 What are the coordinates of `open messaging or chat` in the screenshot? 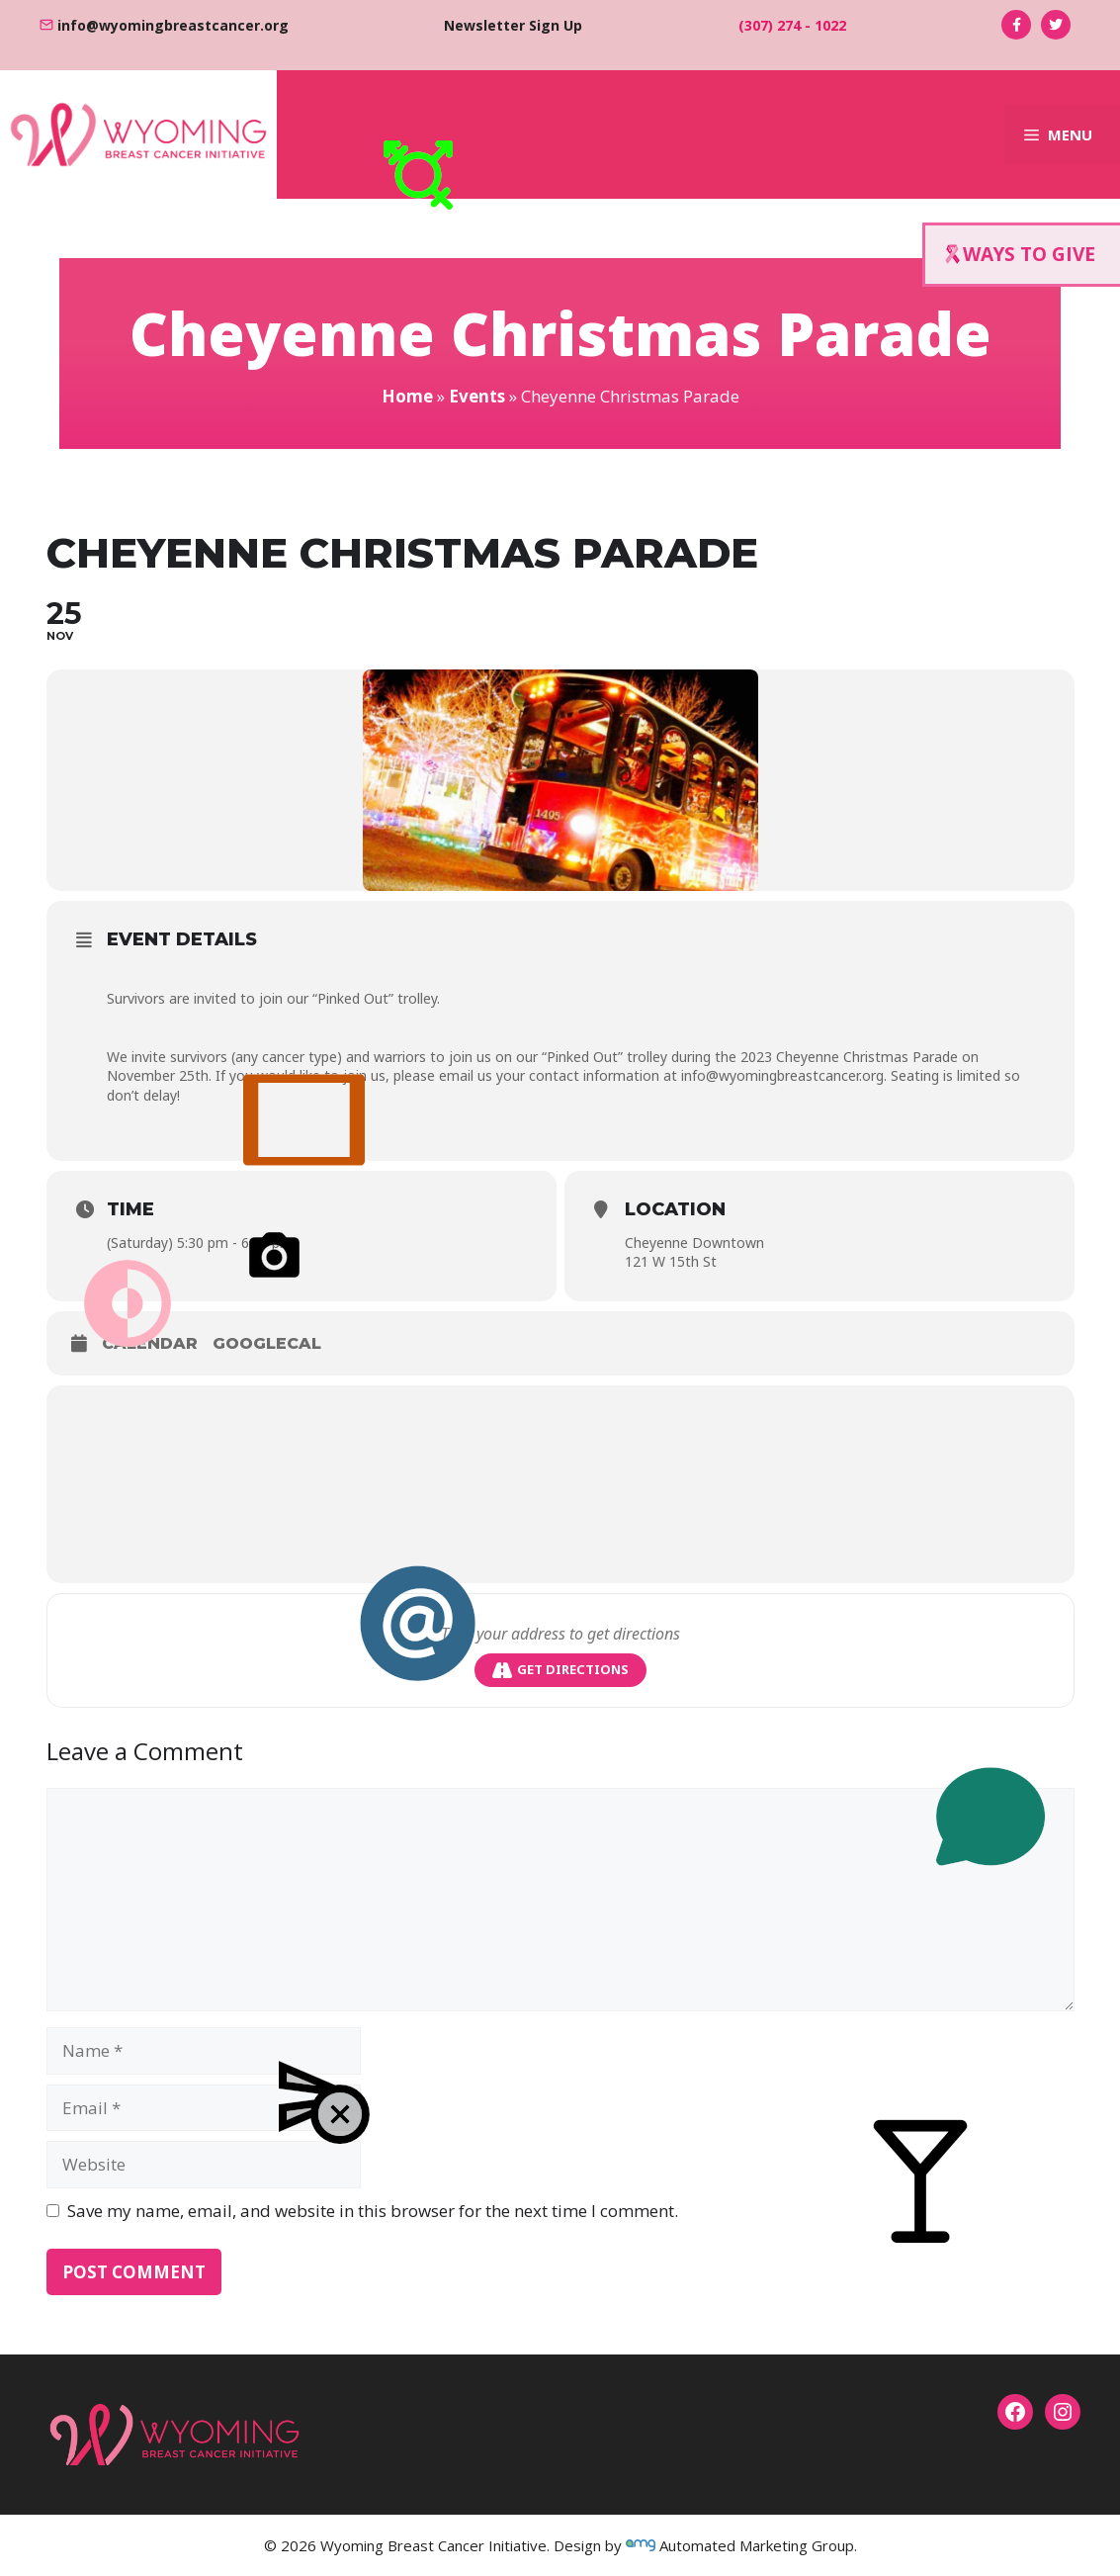 It's located at (991, 1817).